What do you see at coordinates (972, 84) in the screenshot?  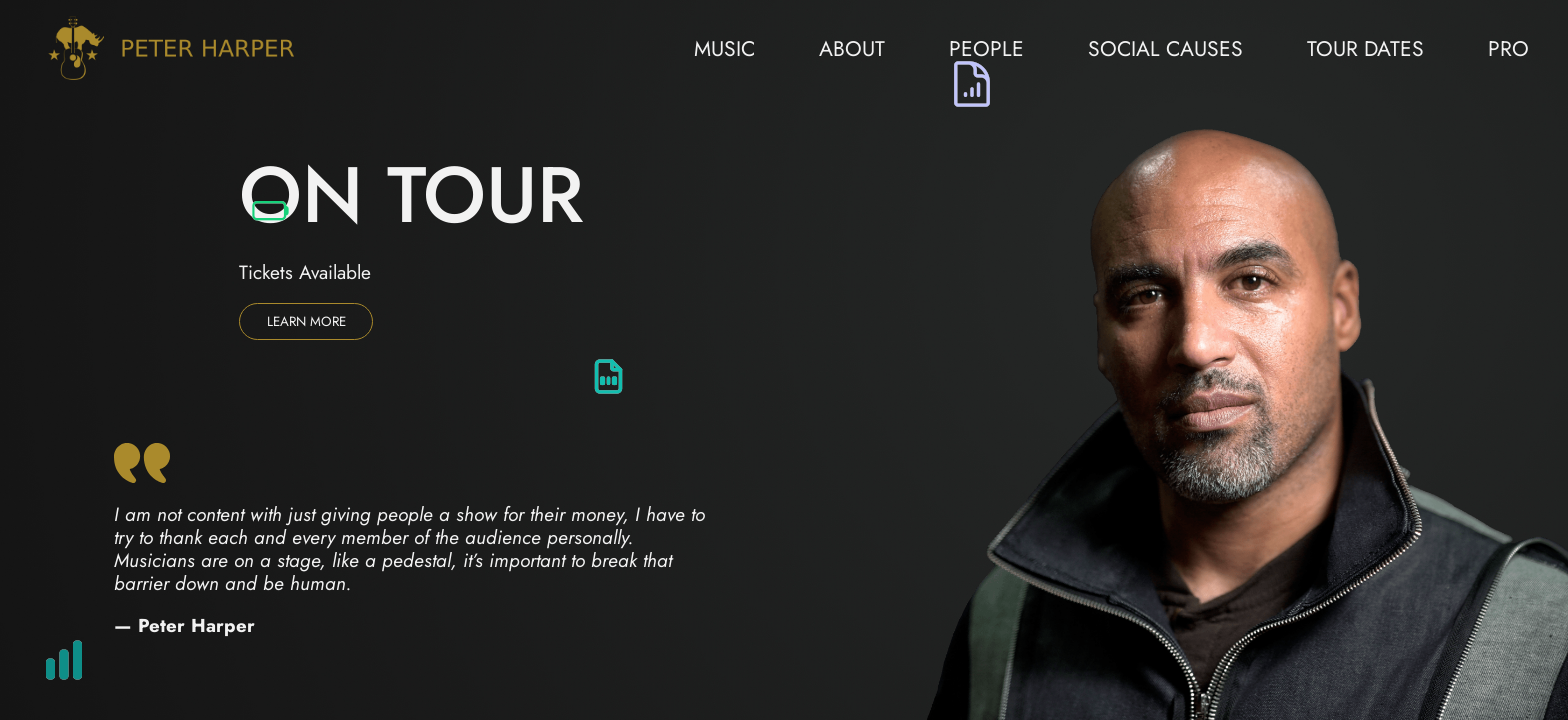 I see `view document analytics or statistics` at bounding box center [972, 84].